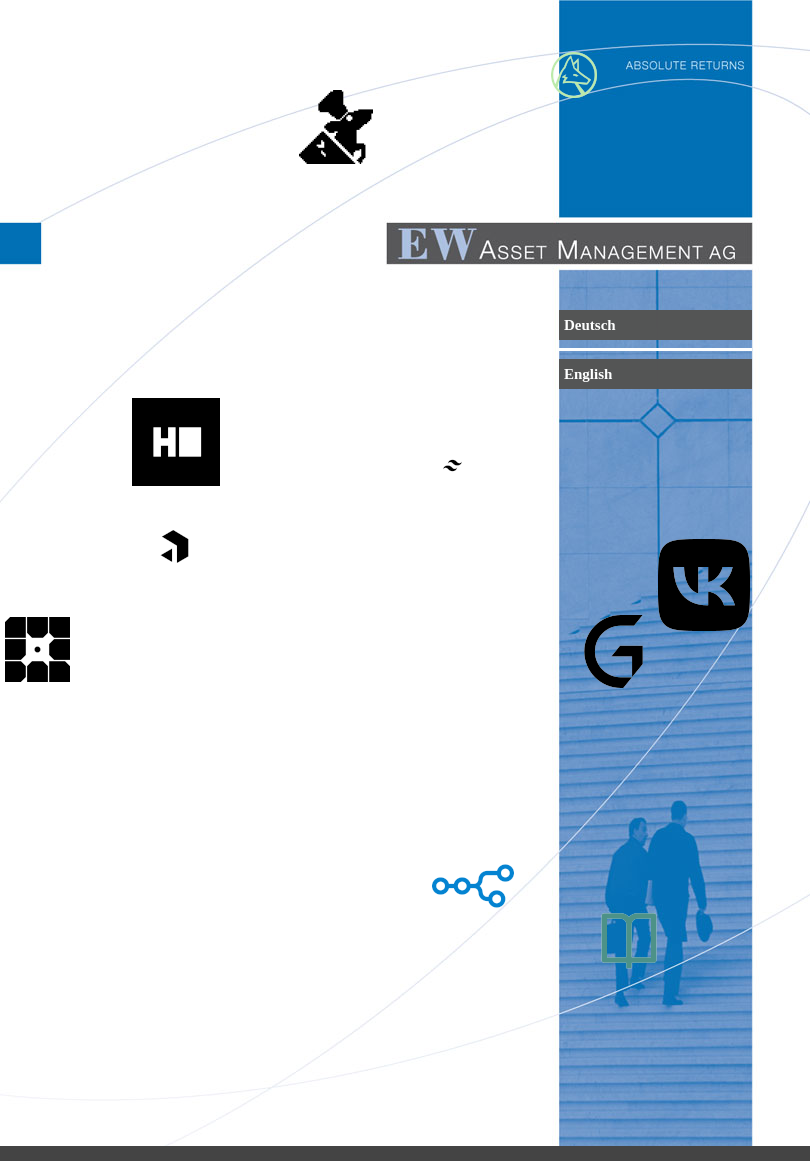  Describe the element at coordinates (176, 442) in the screenshot. I see `link to HackerRank profile` at that location.